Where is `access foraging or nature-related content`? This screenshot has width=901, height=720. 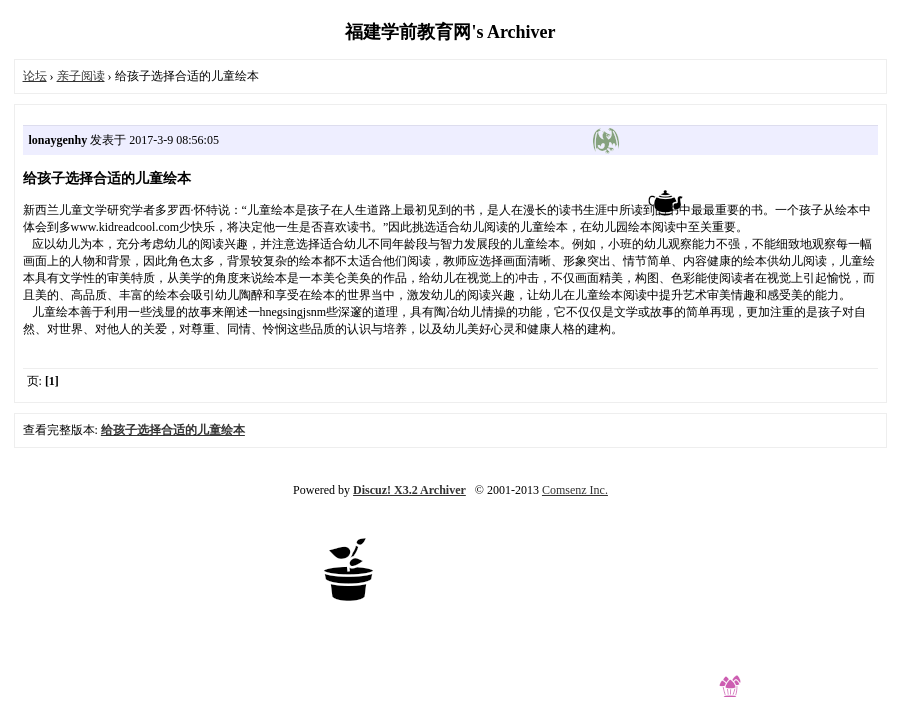 access foraging or nature-related content is located at coordinates (730, 686).